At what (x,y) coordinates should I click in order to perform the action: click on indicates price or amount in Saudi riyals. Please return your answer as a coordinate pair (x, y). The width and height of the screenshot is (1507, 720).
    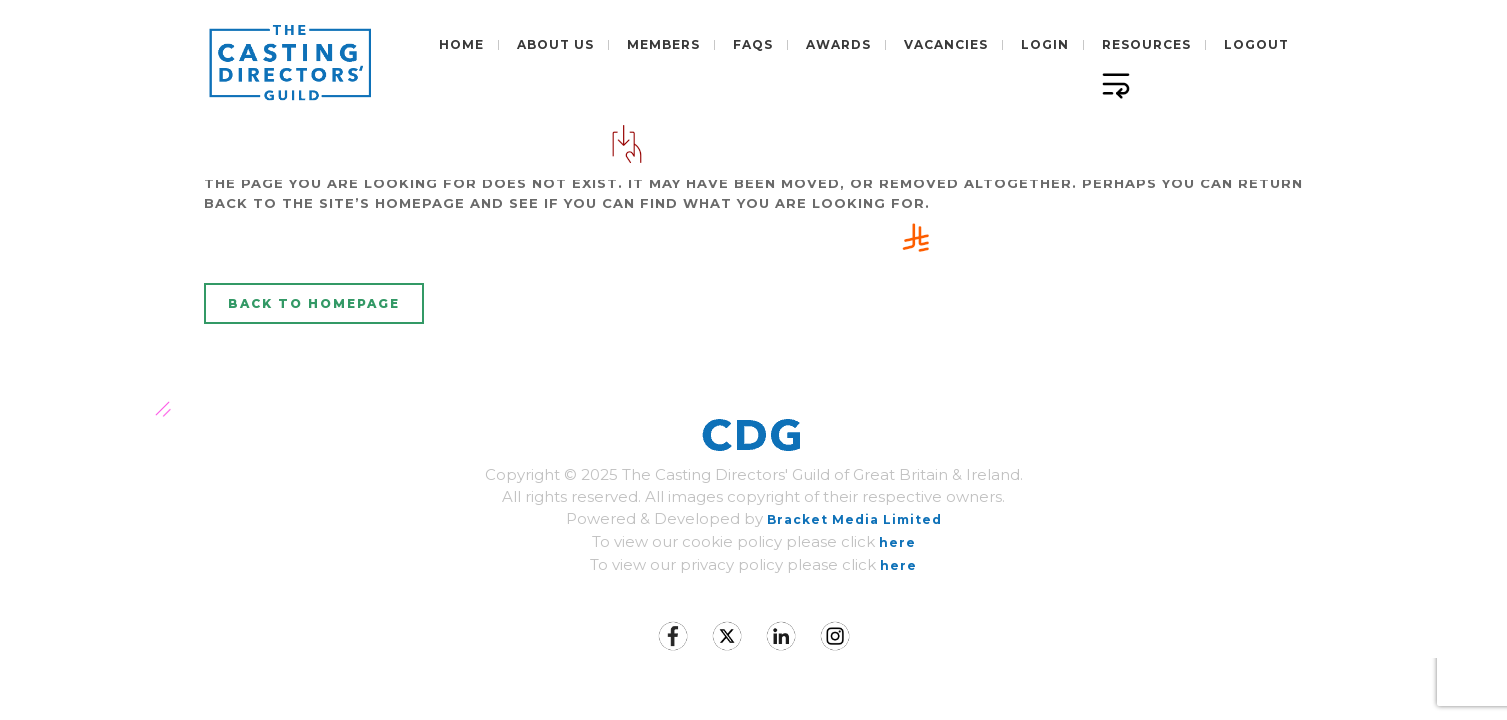
    Looking at the image, I should click on (916, 238).